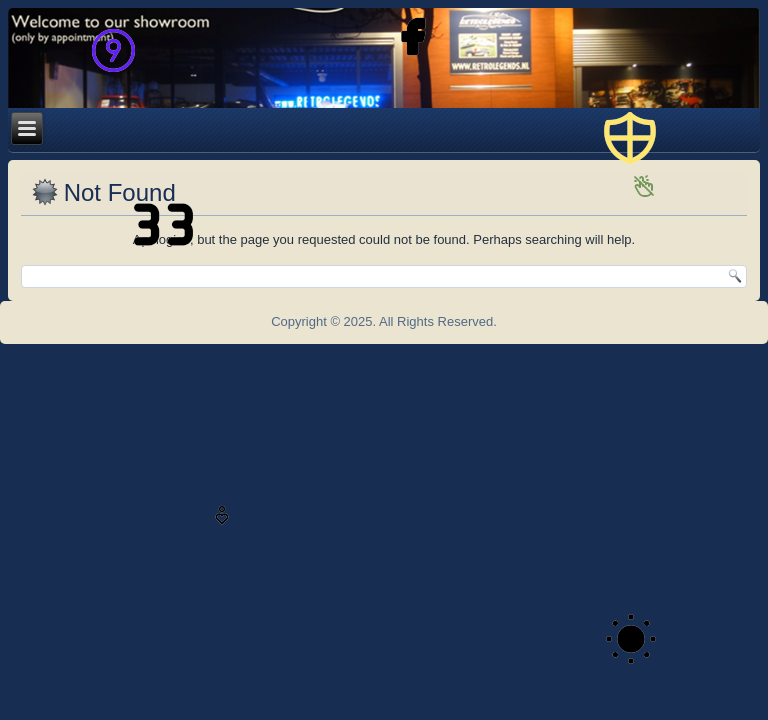 This screenshot has width=768, height=720. What do you see at coordinates (163, 224) in the screenshot?
I see `indicates item number 33 in a list or sequence` at bounding box center [163, 224].